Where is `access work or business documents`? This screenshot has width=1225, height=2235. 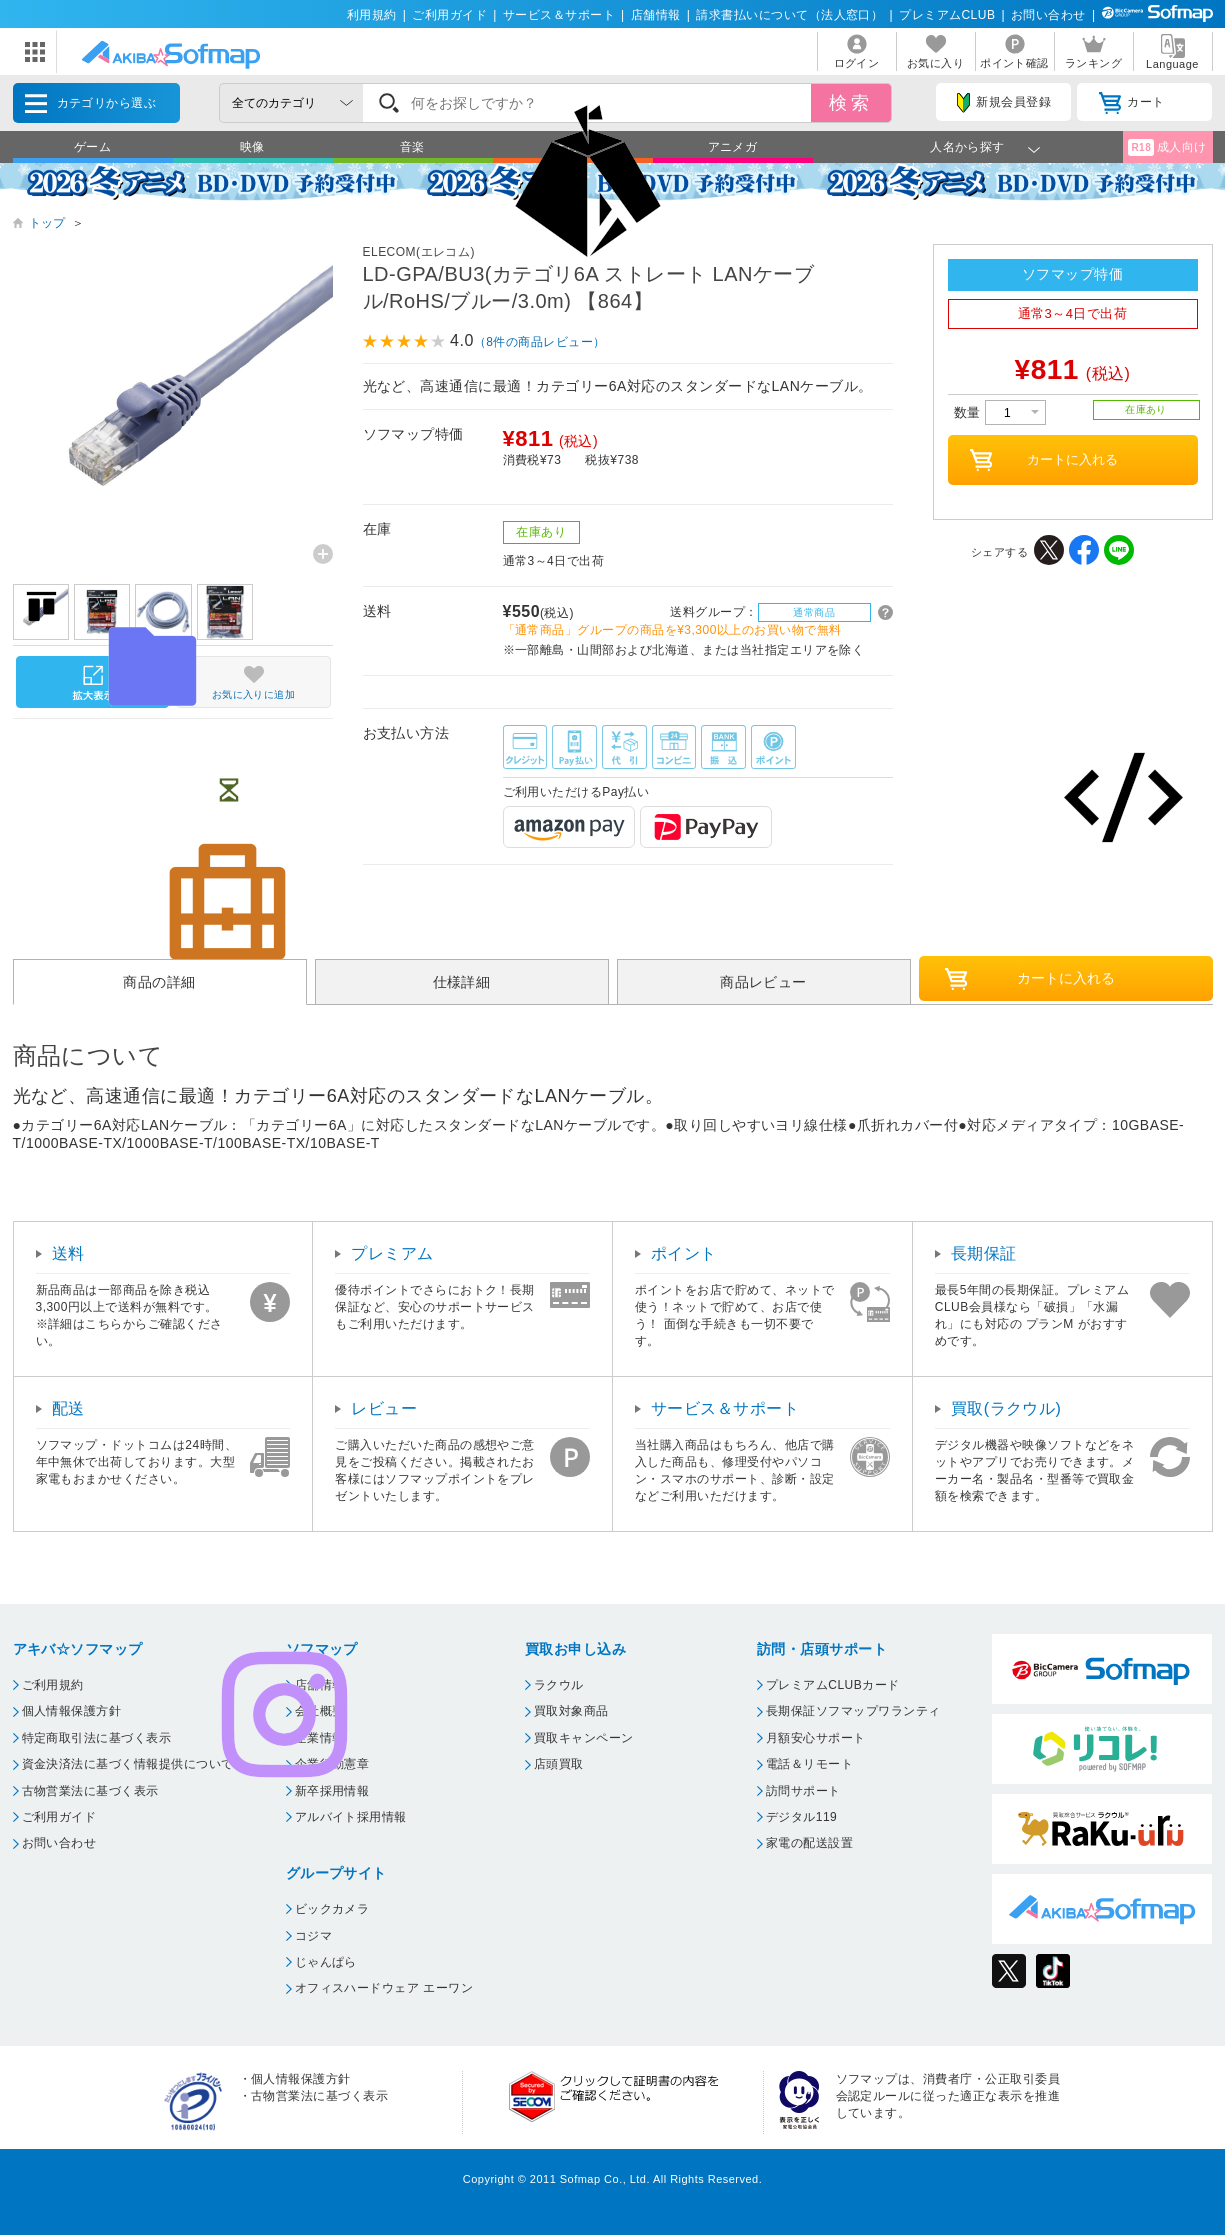 access work or business documents is located at coordinates (227, 907).